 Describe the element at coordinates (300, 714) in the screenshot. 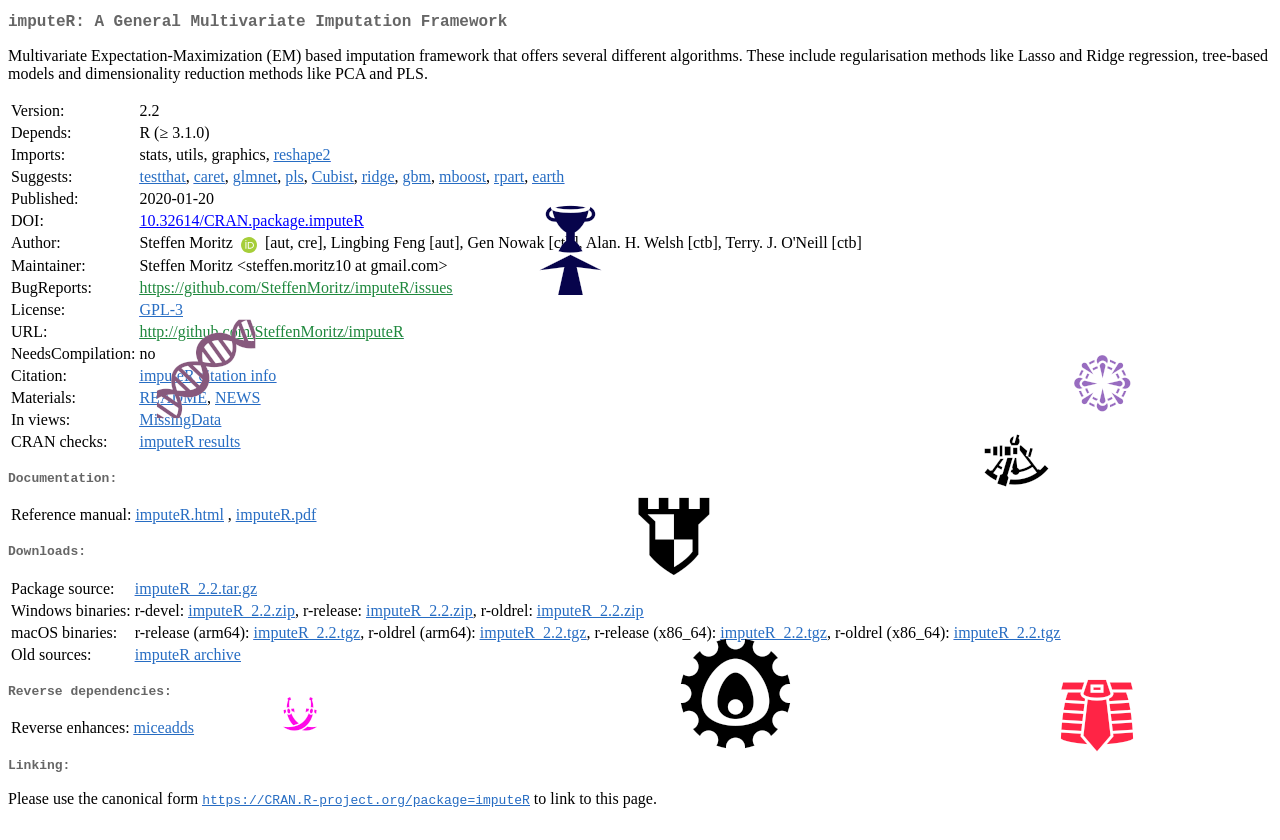

I see `activate whirlwind or spinning attack ability` at that location.